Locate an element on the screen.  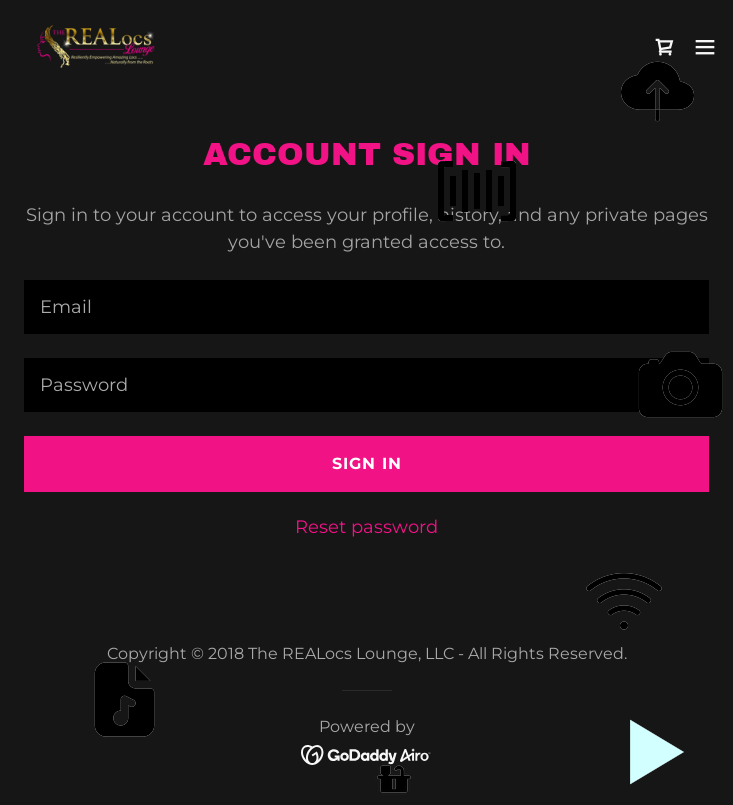
start playing media is located at coordinates (657, 752).